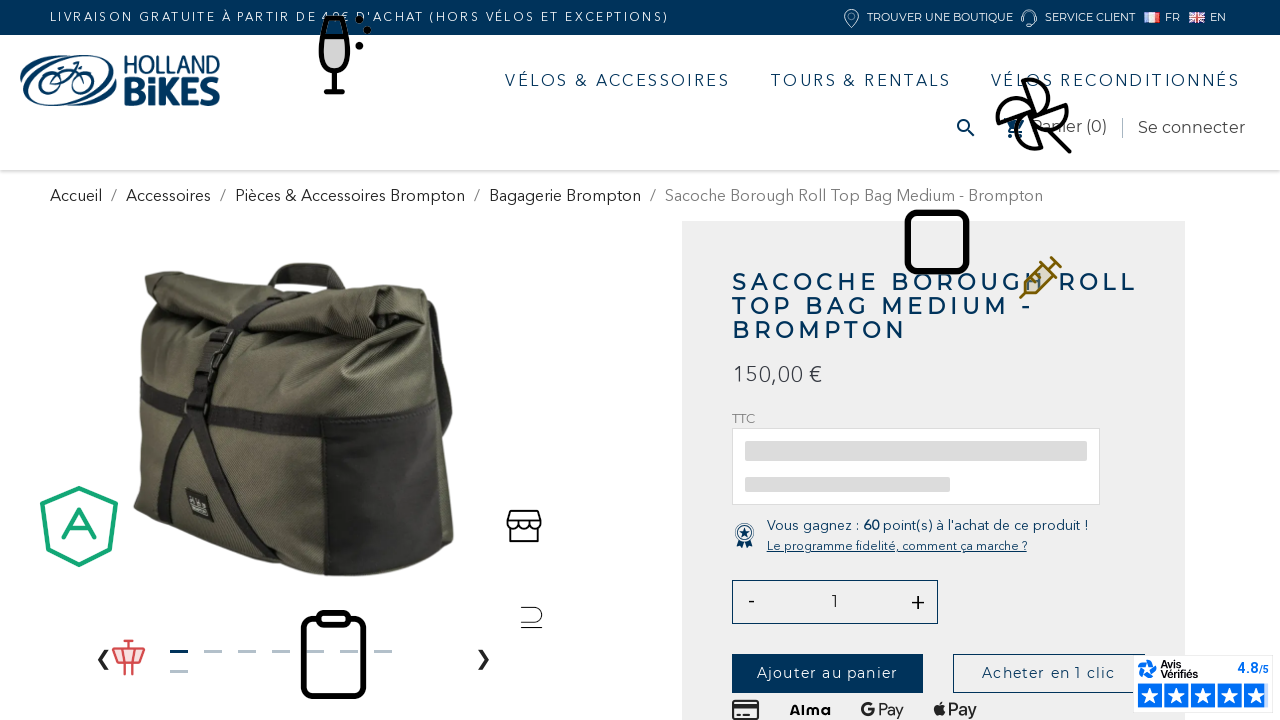 The width and height of the screenshot is (1280, 720). What do you see at coordinates (937, 242) in the screenshot?
I see `stop media playback` at bounding box center [937, 242].